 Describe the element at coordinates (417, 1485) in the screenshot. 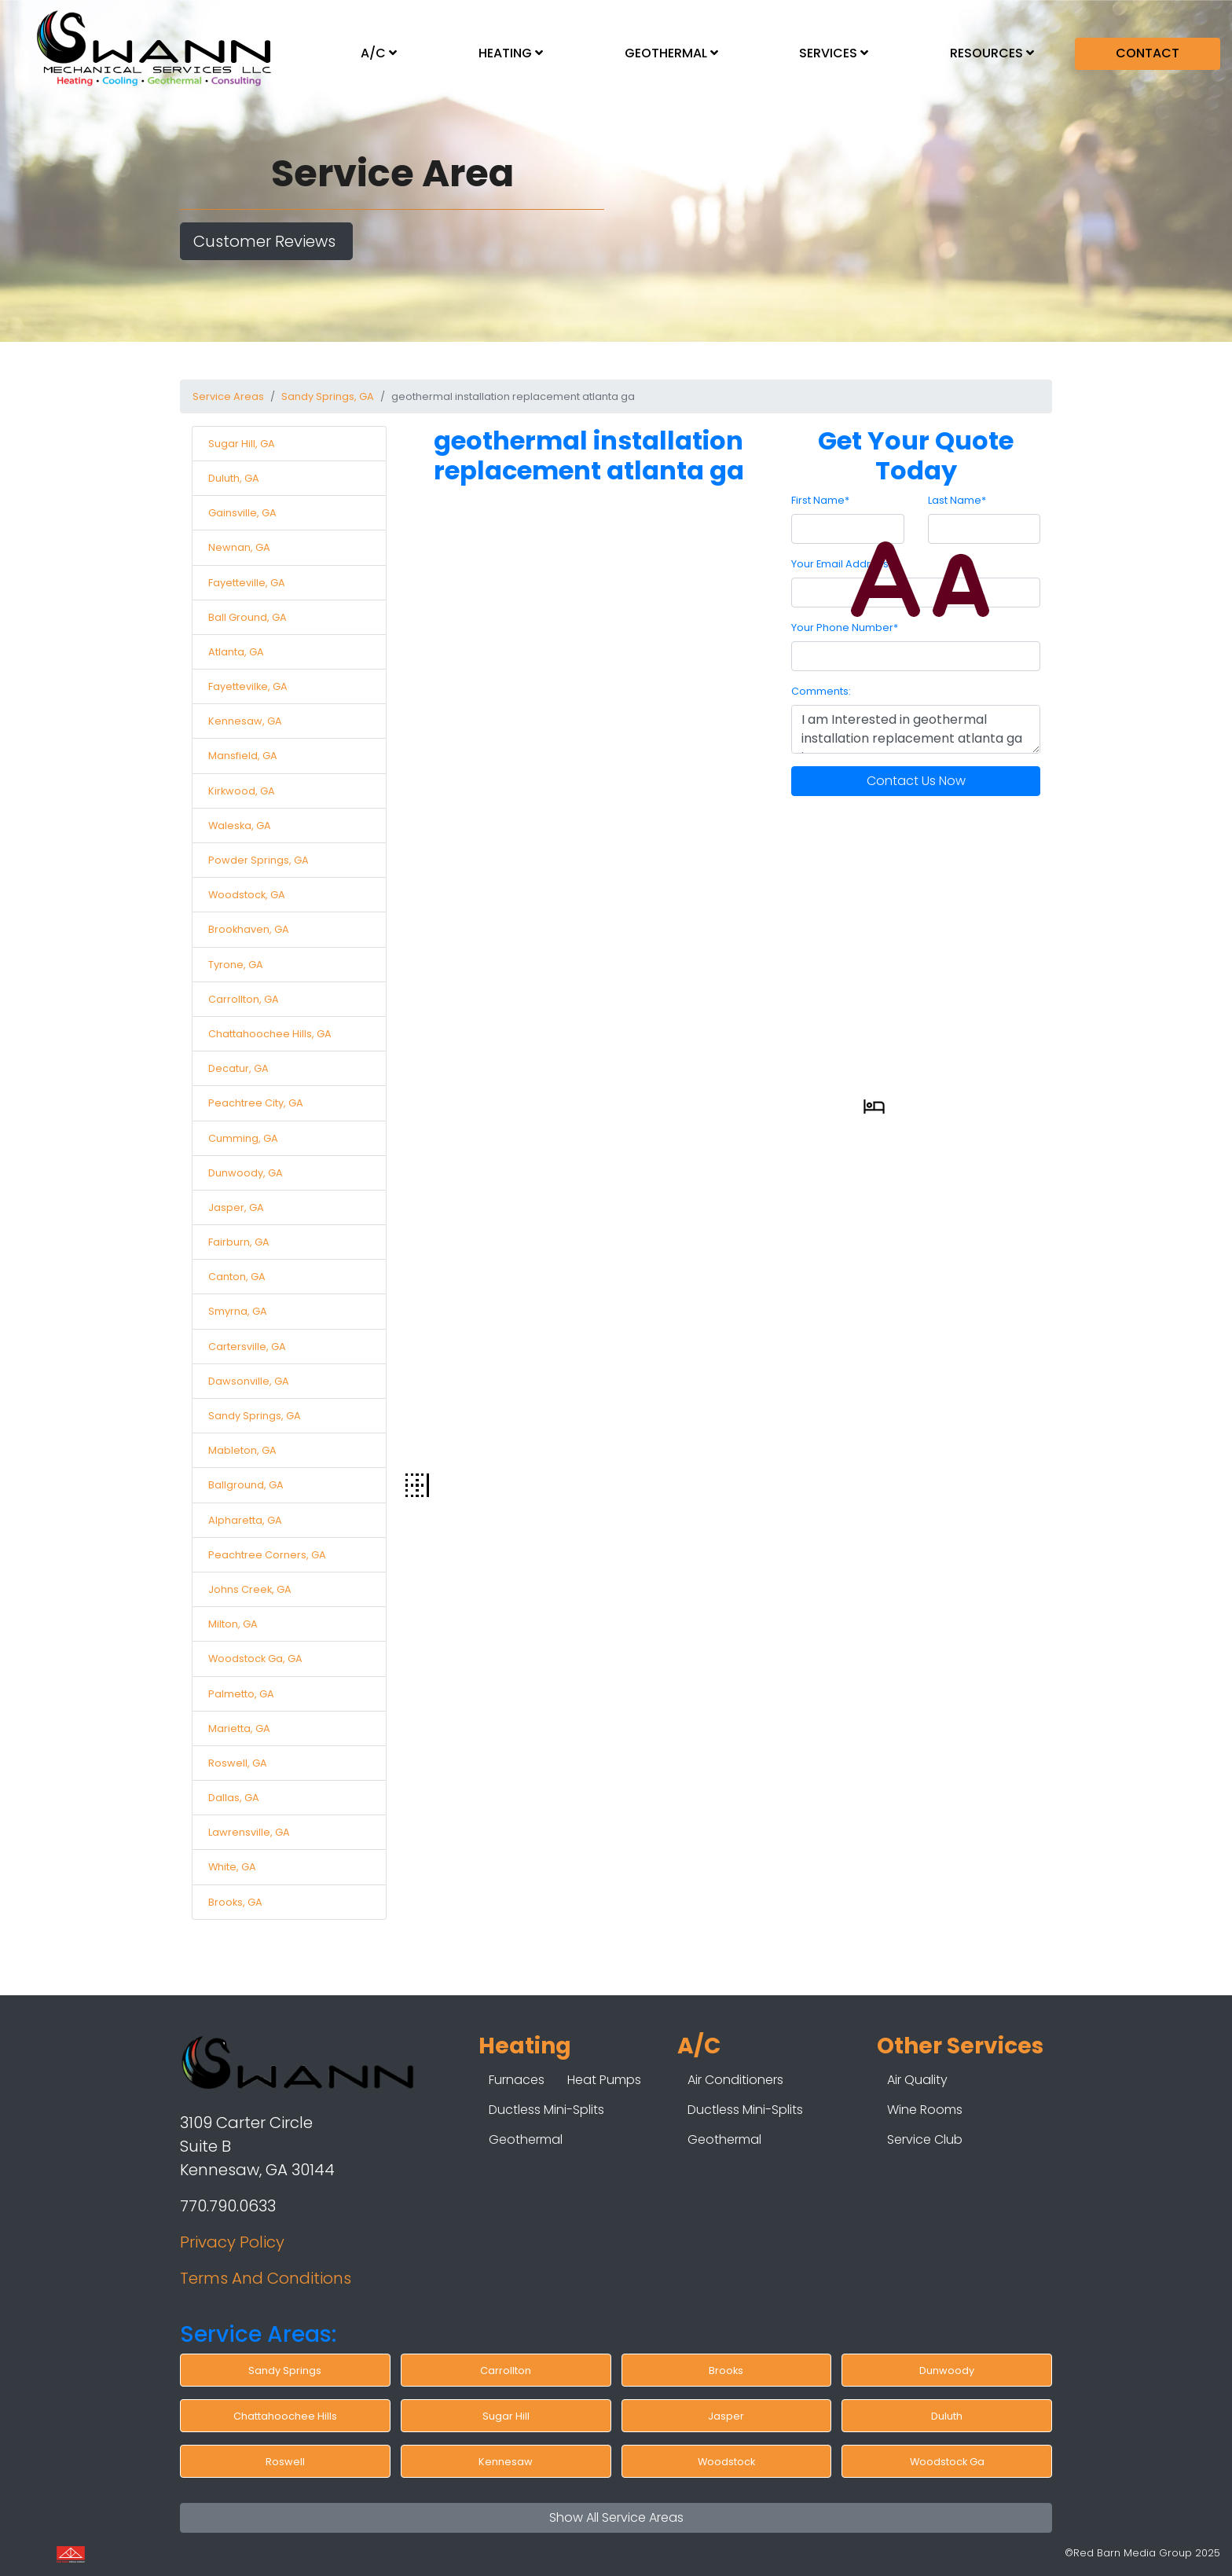

I see `apply border to the right edge of a cell or selection` at that location.